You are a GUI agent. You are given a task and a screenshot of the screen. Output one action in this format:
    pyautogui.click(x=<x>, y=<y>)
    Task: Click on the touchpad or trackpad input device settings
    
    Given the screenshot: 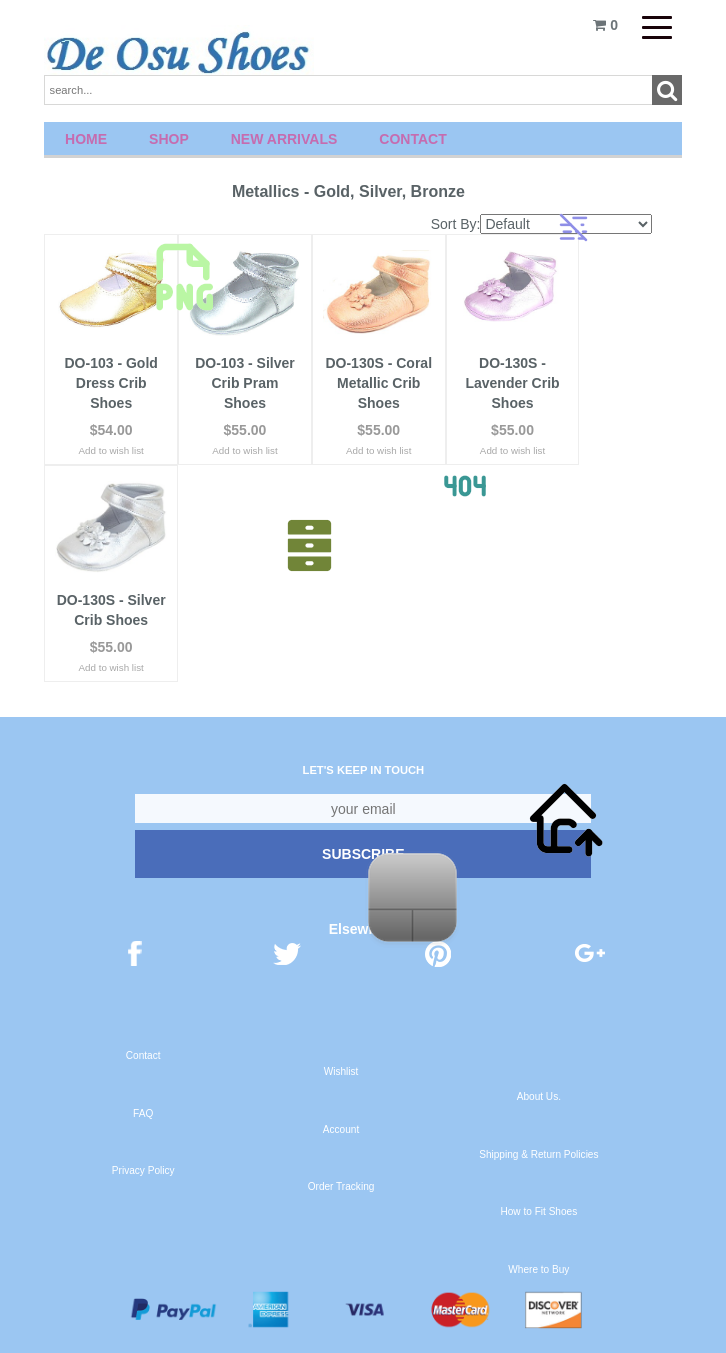 What is the action you would take?
    pyautogui.click(x=412, y=897)
    